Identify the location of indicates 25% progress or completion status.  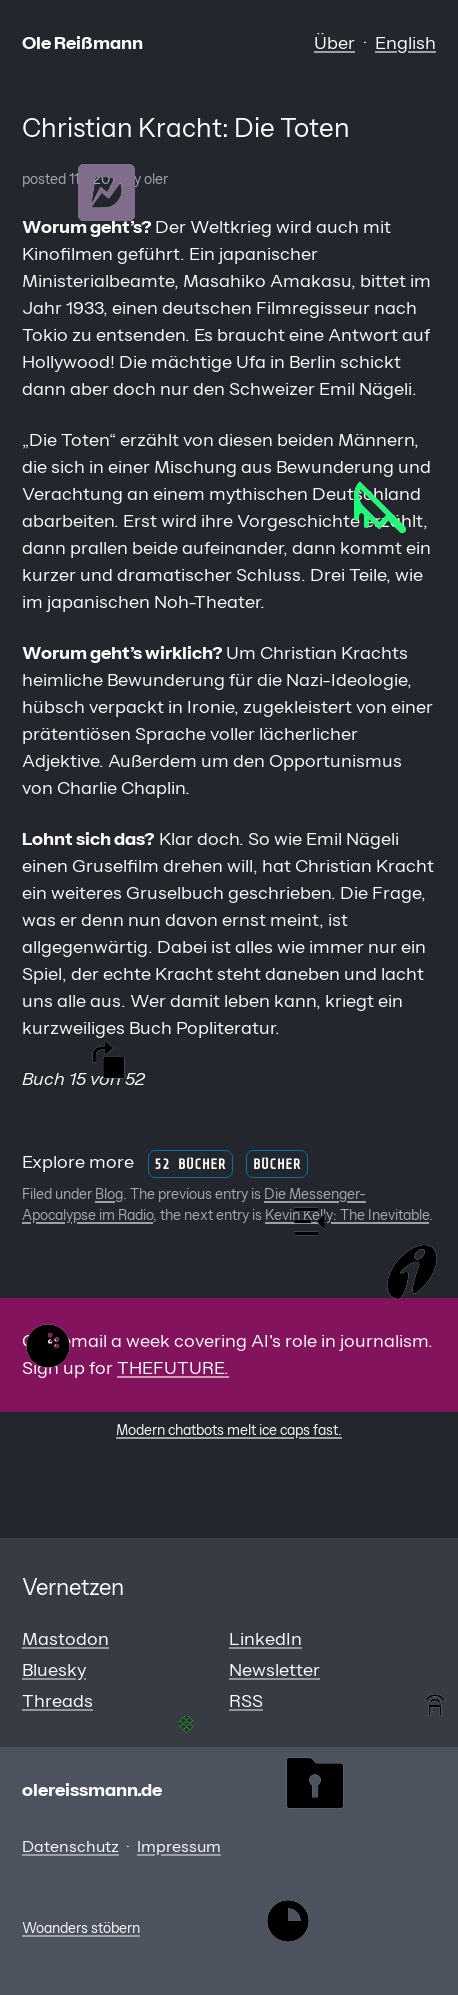
(288, 1921).